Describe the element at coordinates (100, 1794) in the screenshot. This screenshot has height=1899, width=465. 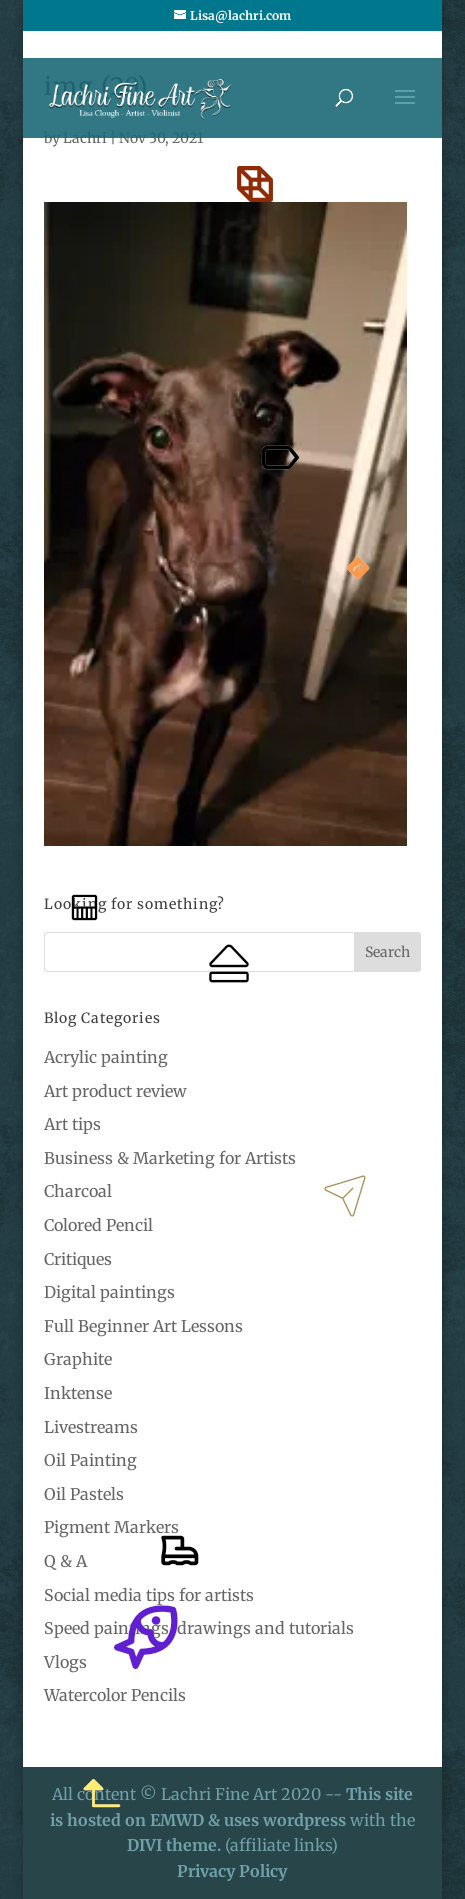
I see `go back and up to previous level` at that location.